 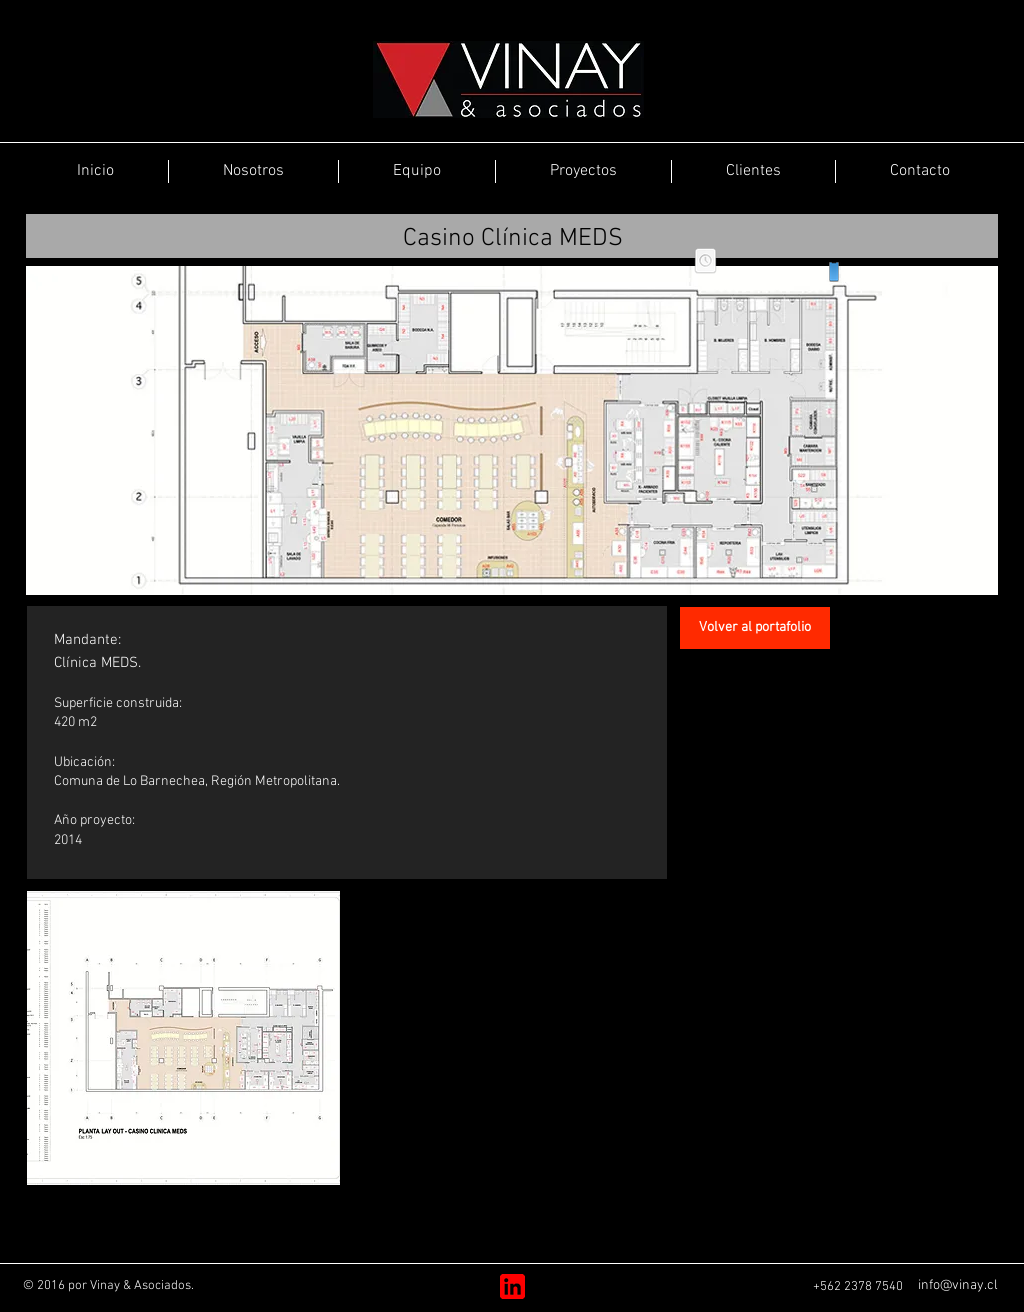 I want to click on image is currently loading, so click(x=705, y=260).